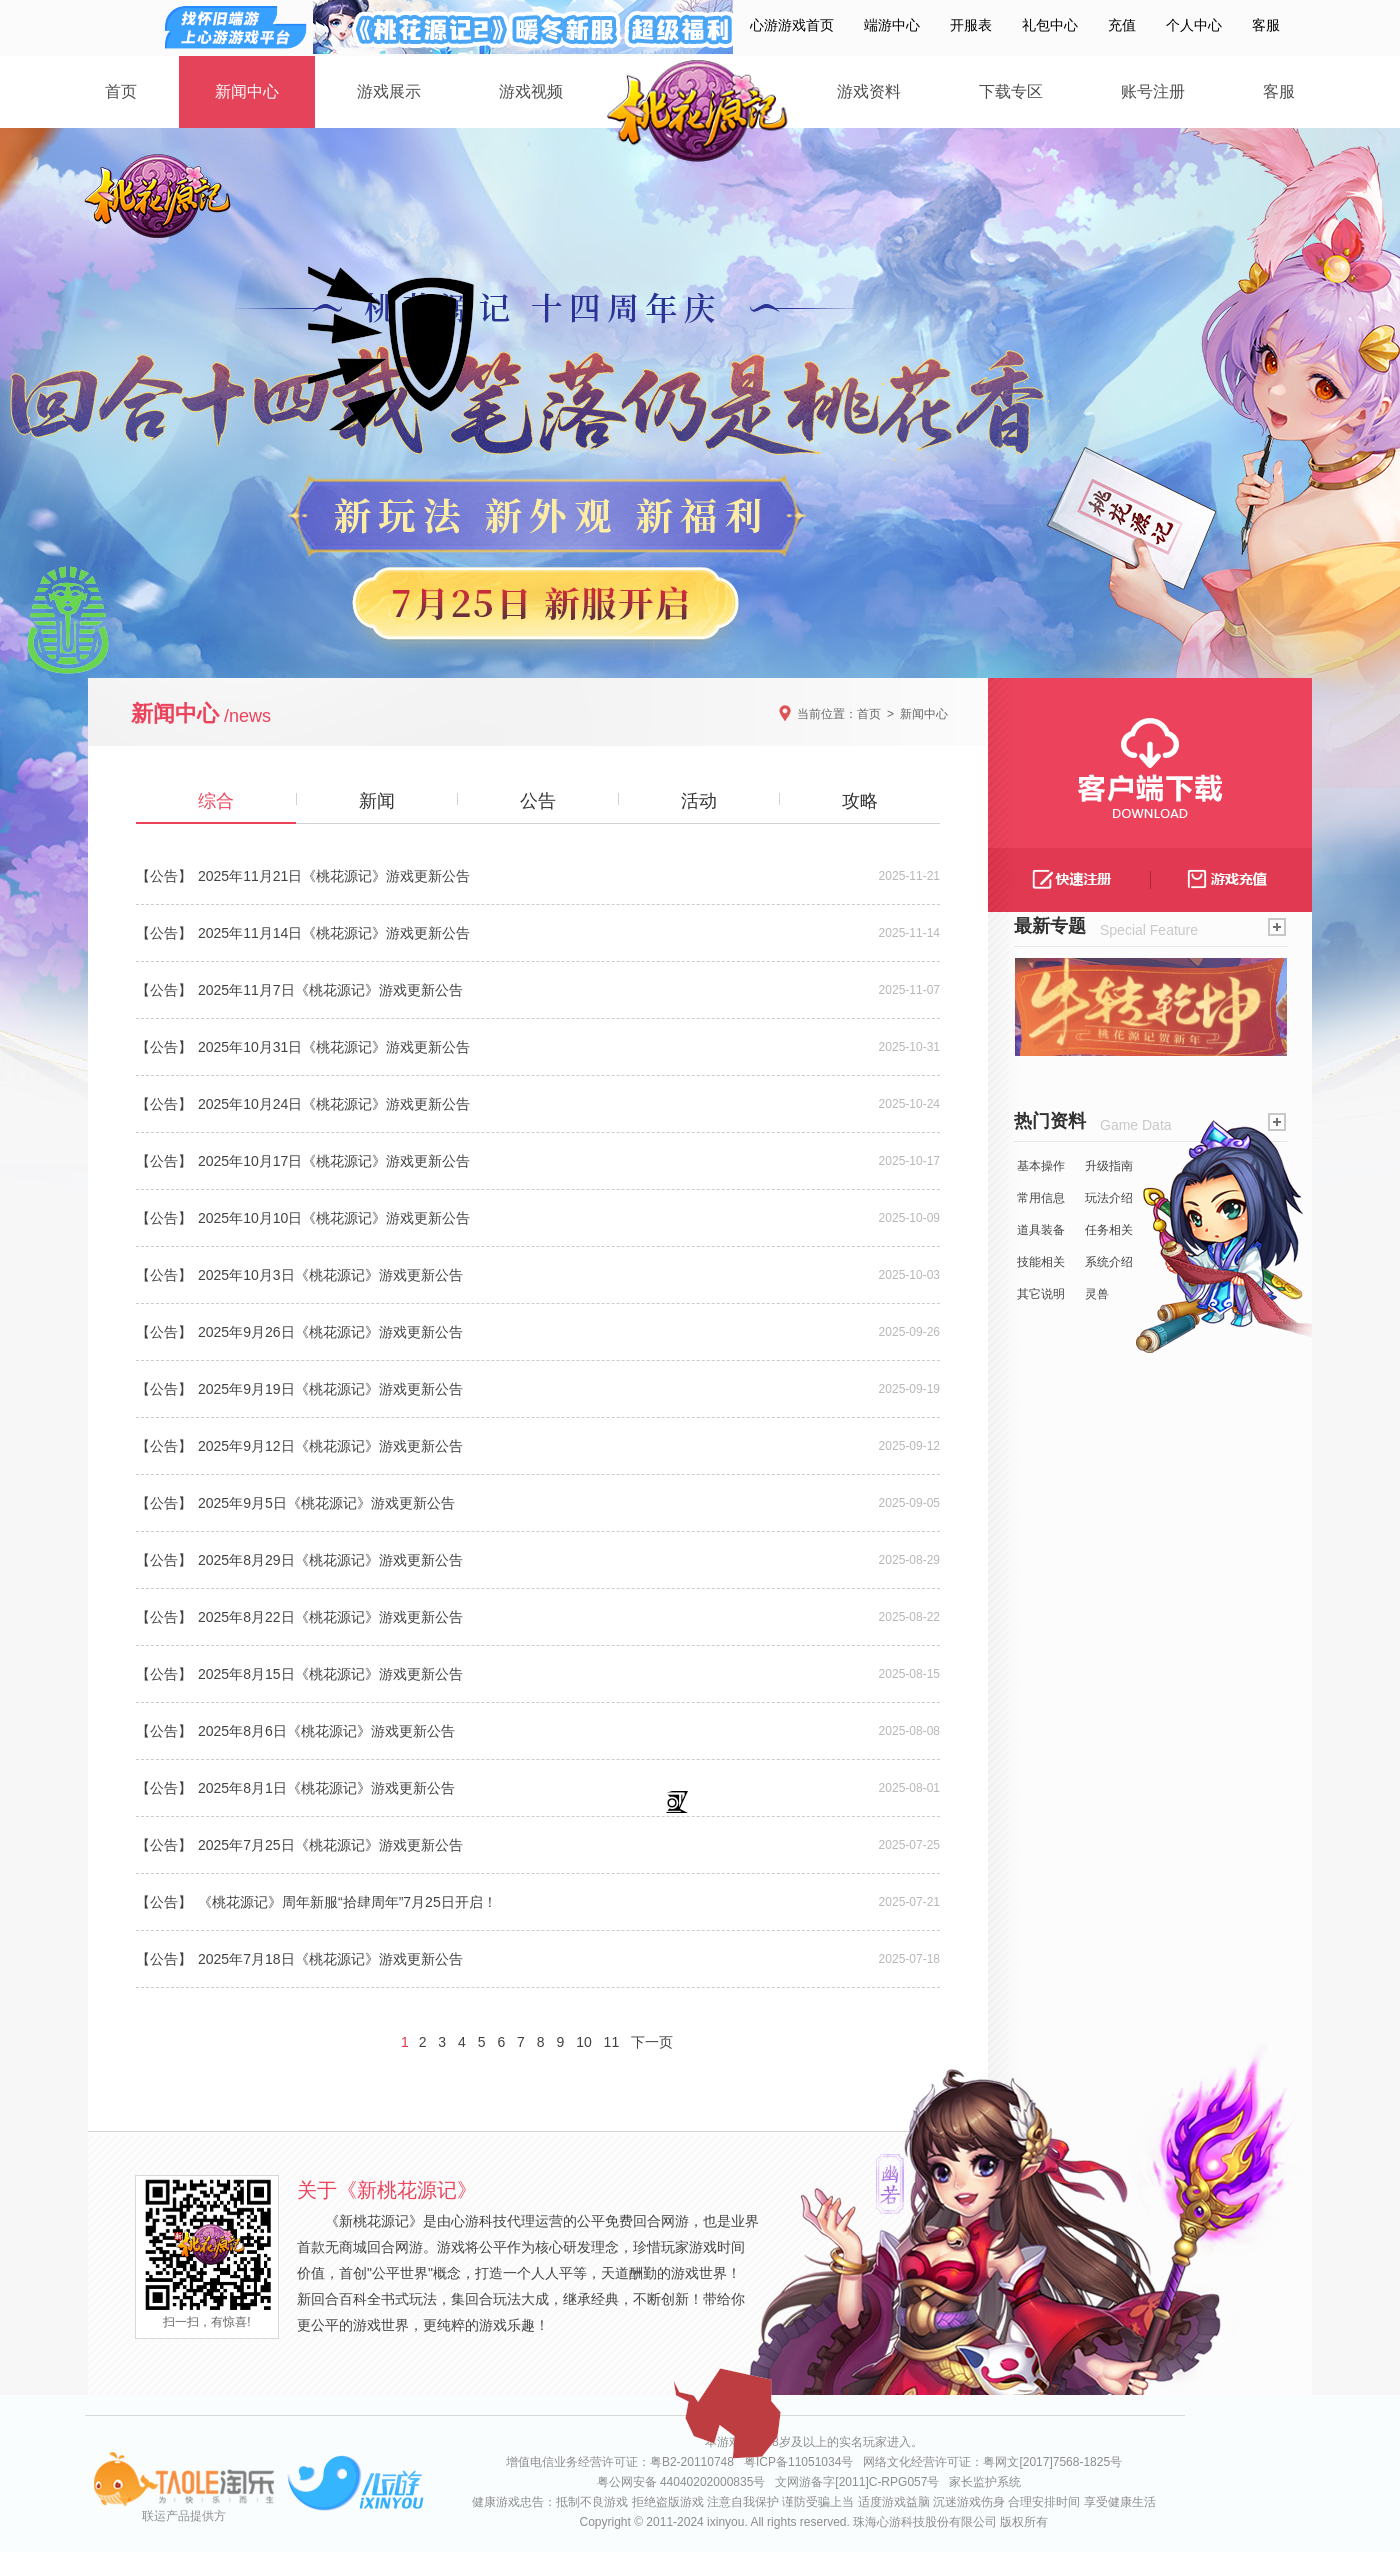 The height and width of the screenshot is (2552, 1400). Describe the element at coordinates (391, 346) in the screenshot. I see `indicates active protection or defense mode` at that location.